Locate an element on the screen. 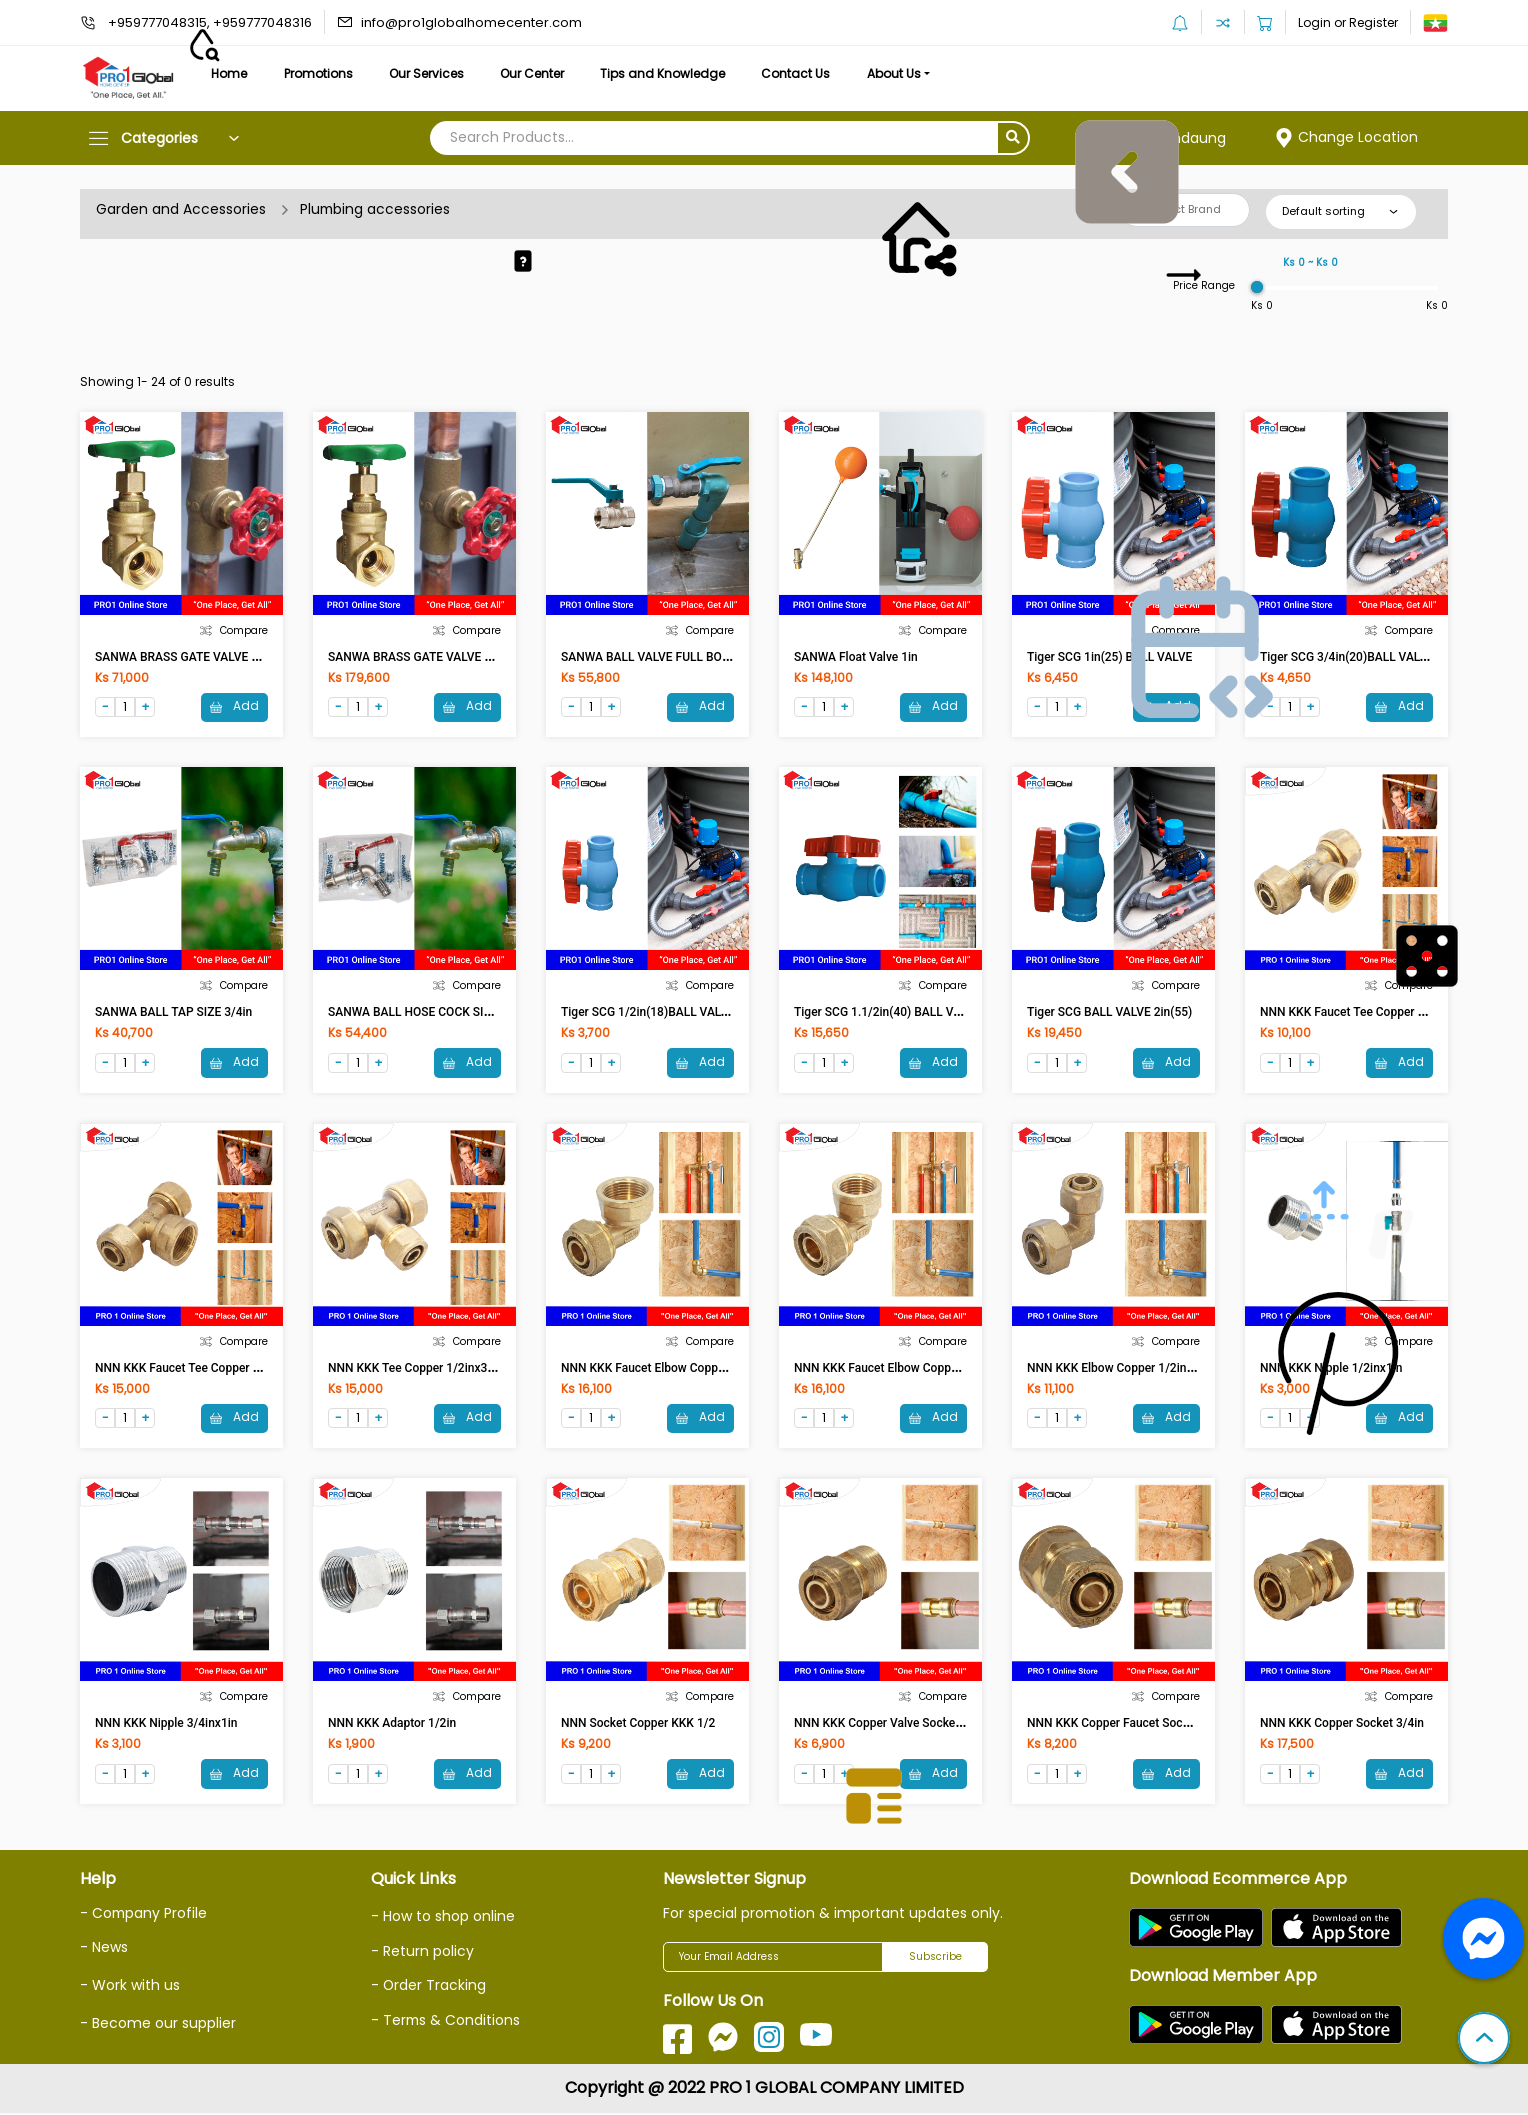  view or manage scheduled code deployments is located at coordinates (1195, 647).